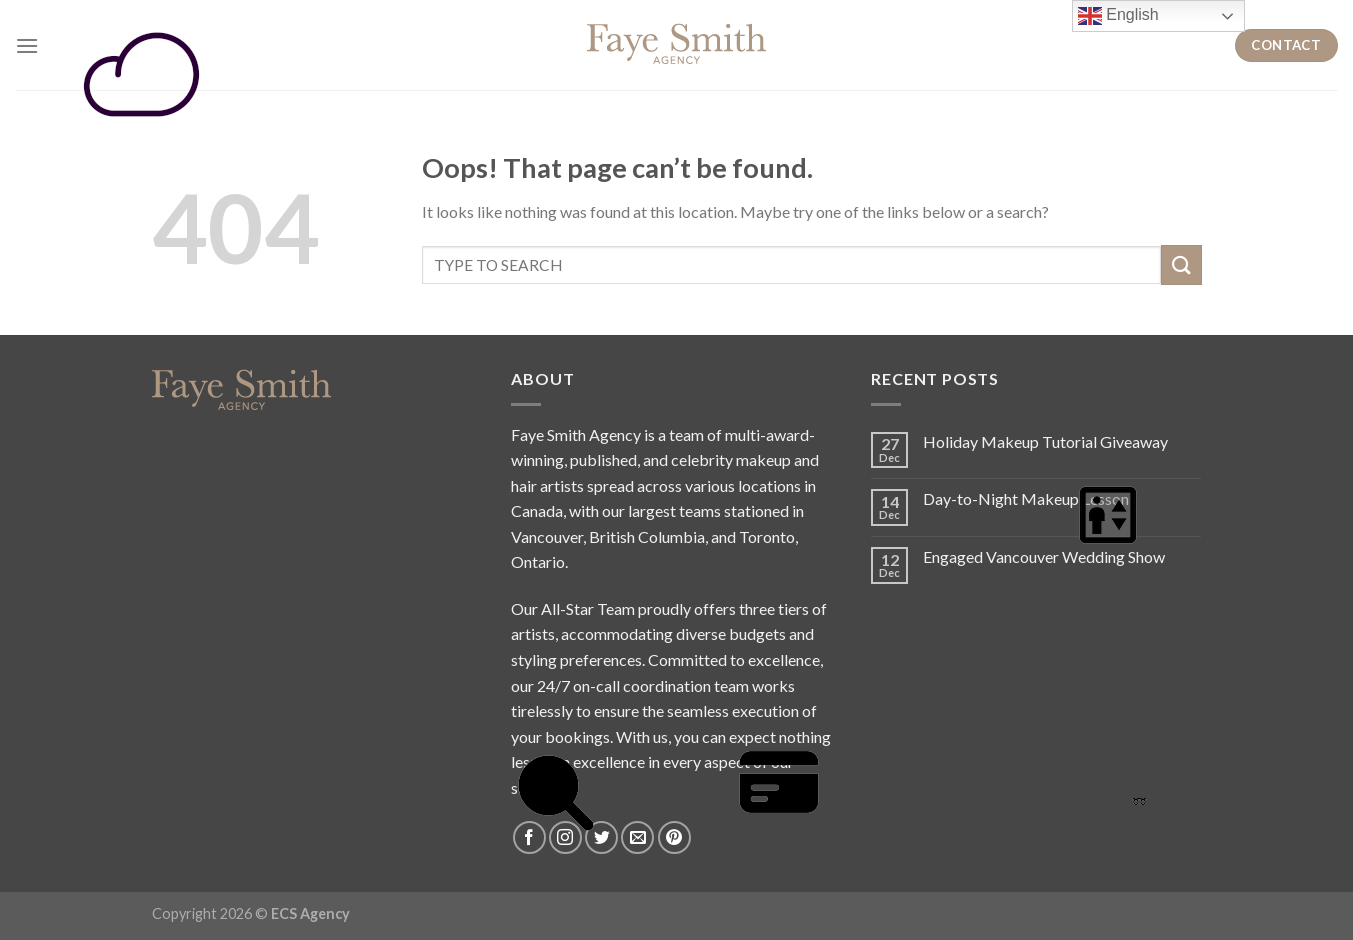 The width and height of the screenshot is (1353, 940). What do you see at coordinates (556, 793) in the screenshot?
I see `search or find content` at bounding box center [556, 793].